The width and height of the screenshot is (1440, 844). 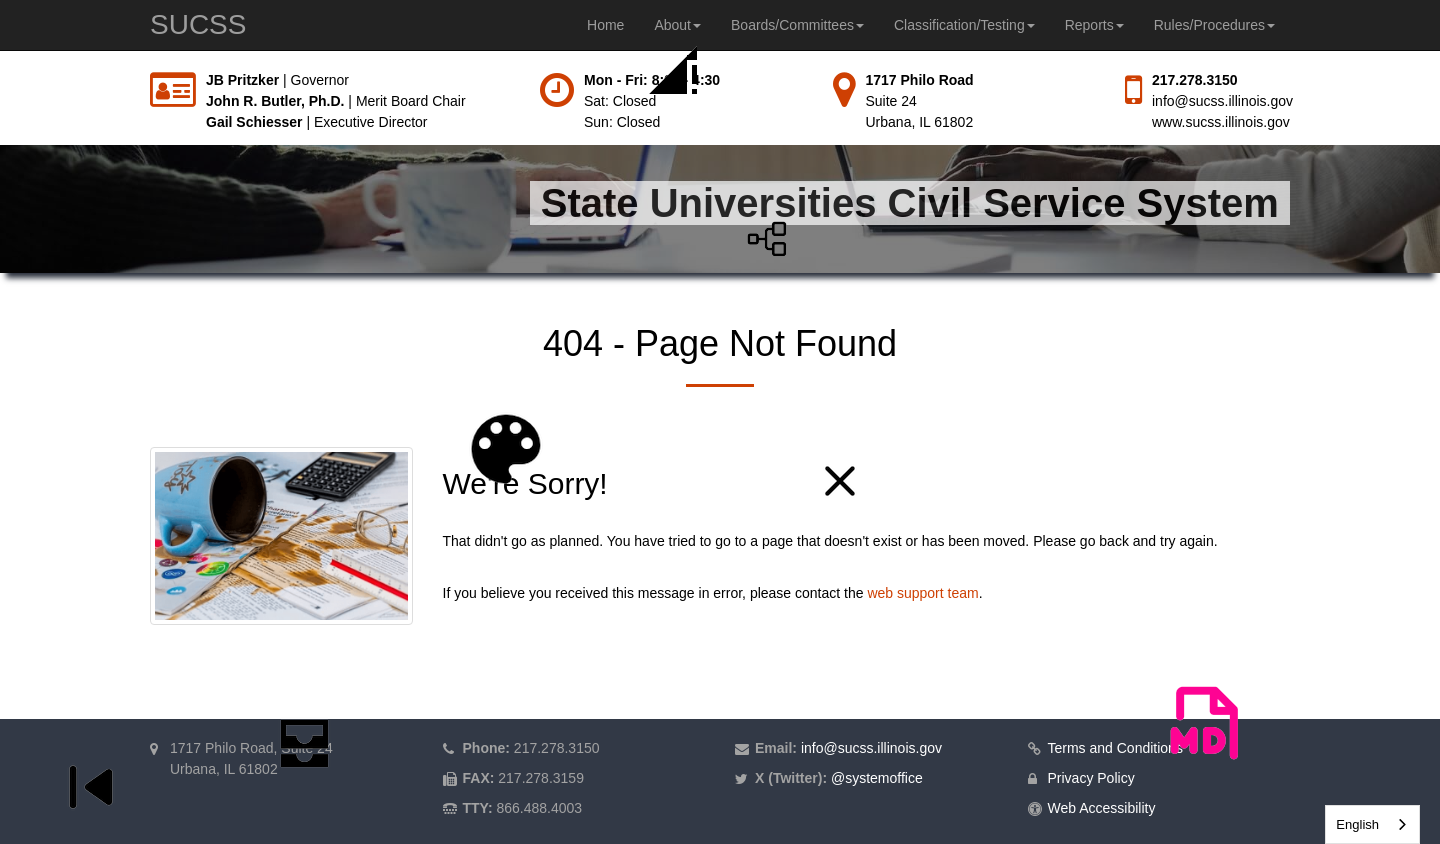 What do you see at coordinates (304, 743) in the screenshot?
I see `view all inboxes` at bounding box center [304, 743].